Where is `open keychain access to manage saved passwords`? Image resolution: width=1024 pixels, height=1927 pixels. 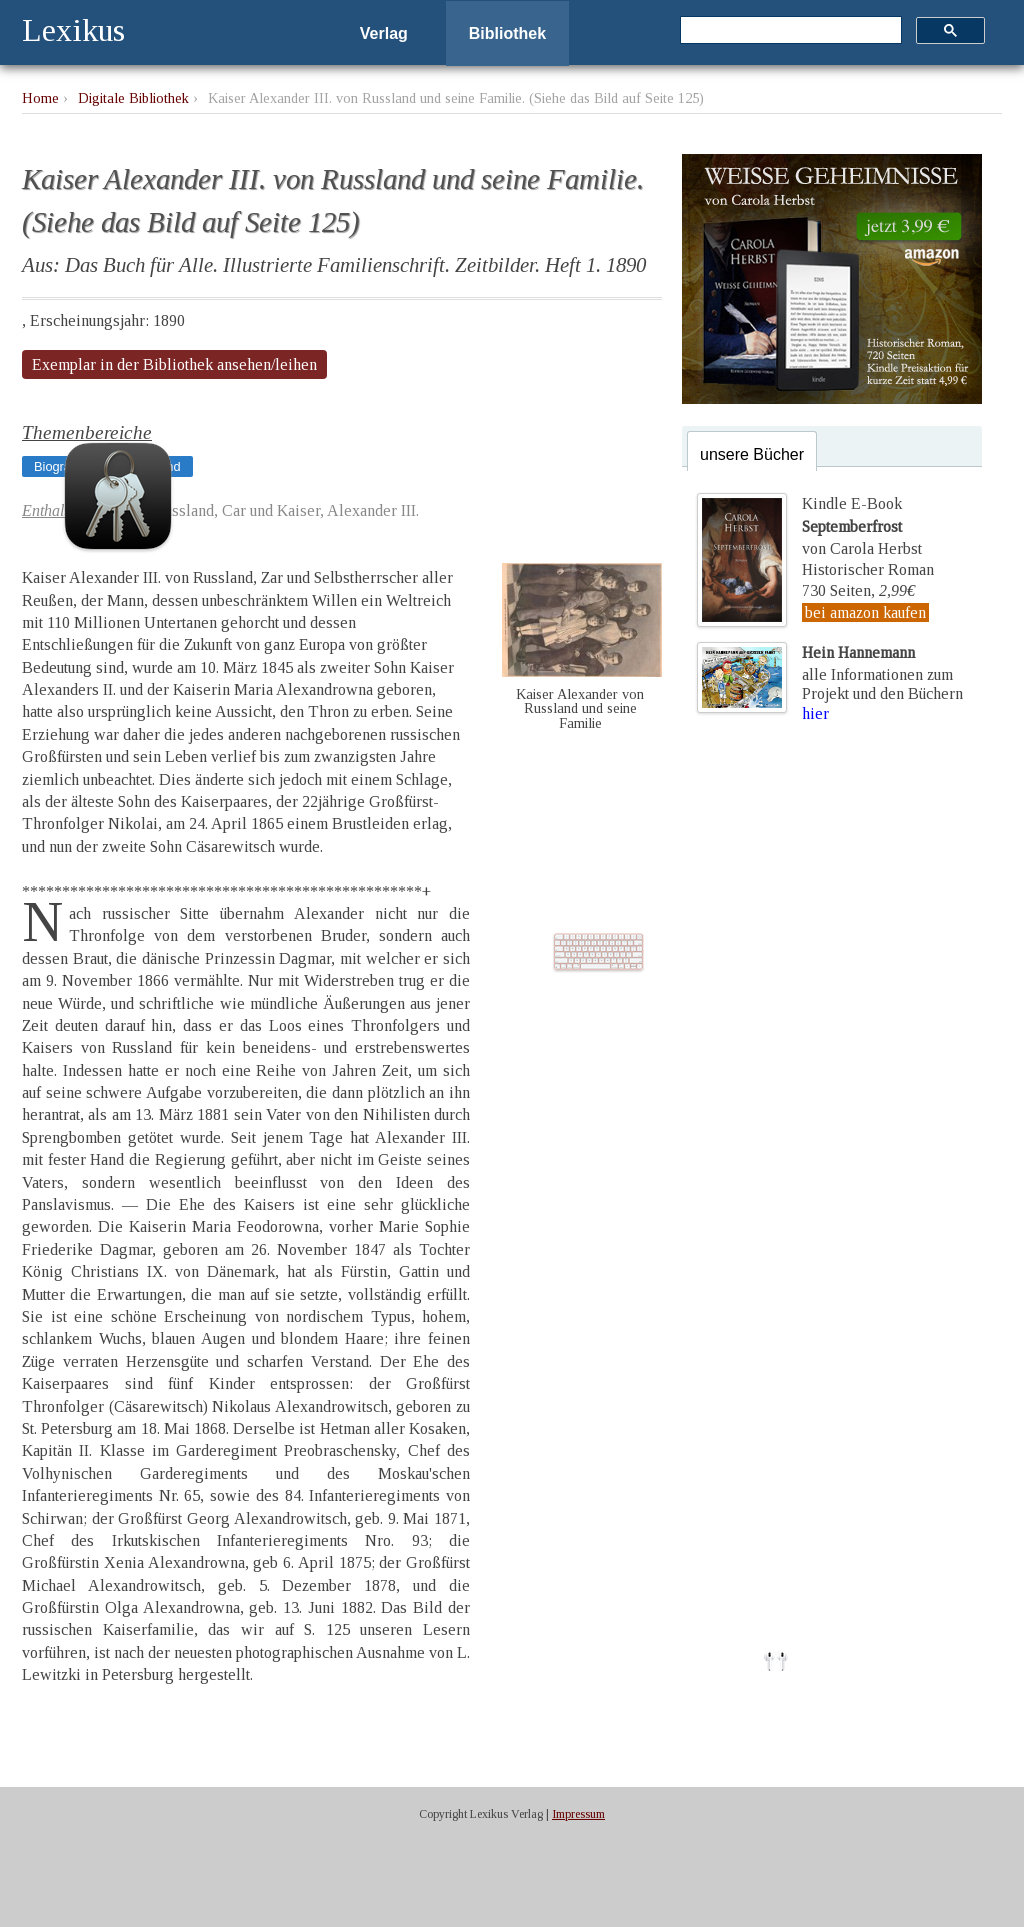 open keychain access to manage saved passwords is located at coordinates (118, 496).